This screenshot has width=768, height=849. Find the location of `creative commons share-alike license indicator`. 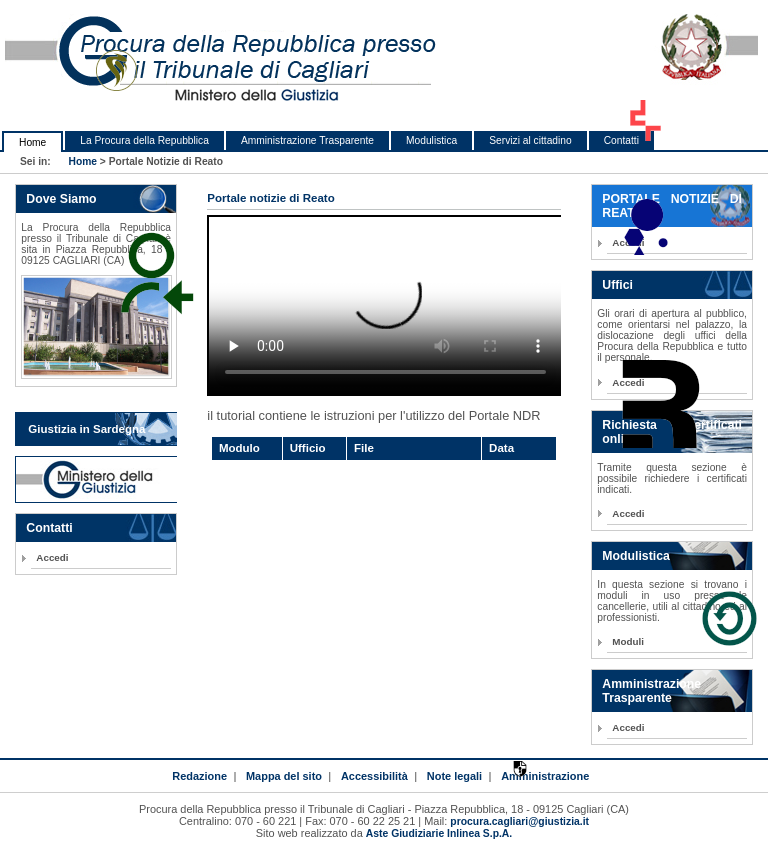

creative commons share-alike license indicator is located at coordinates (729, 618).